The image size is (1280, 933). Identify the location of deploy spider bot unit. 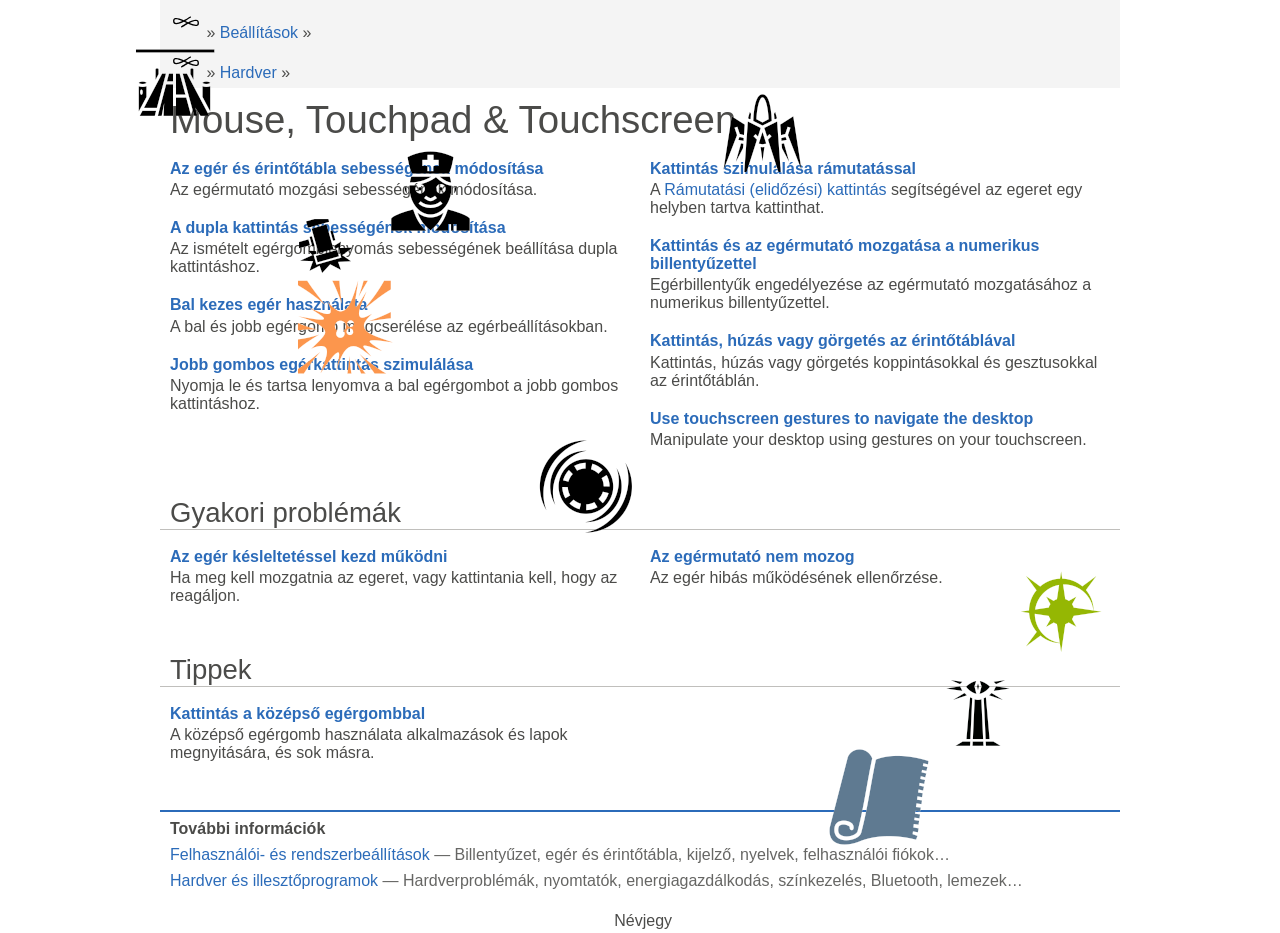
(762, 132).